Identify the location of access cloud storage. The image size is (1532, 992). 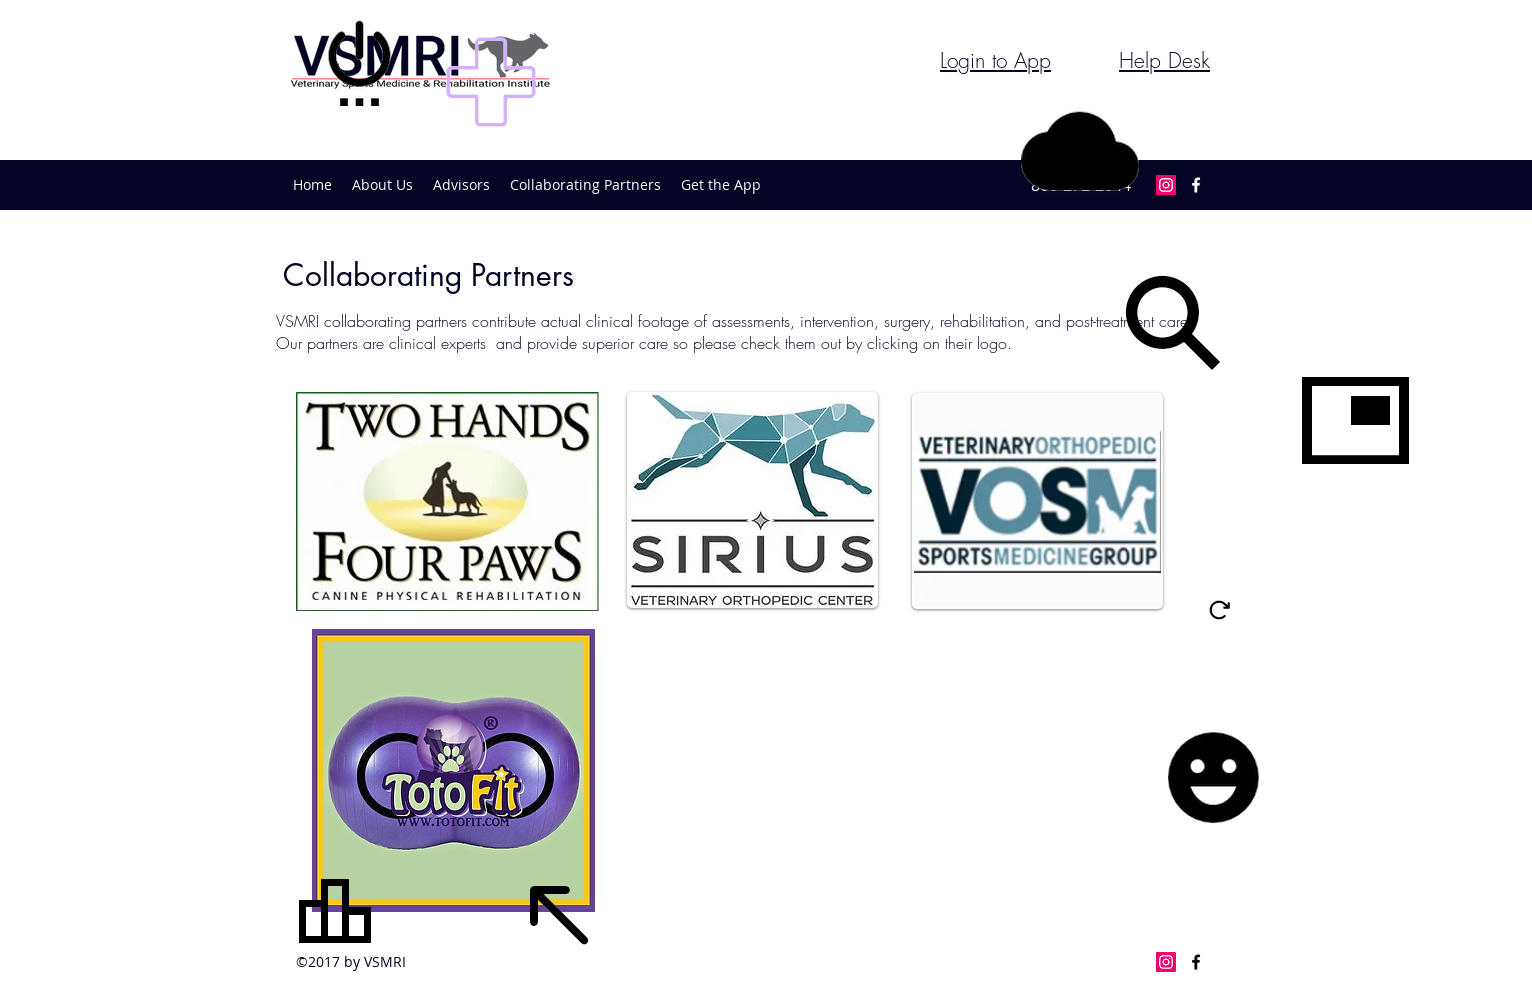
(1080, 151).